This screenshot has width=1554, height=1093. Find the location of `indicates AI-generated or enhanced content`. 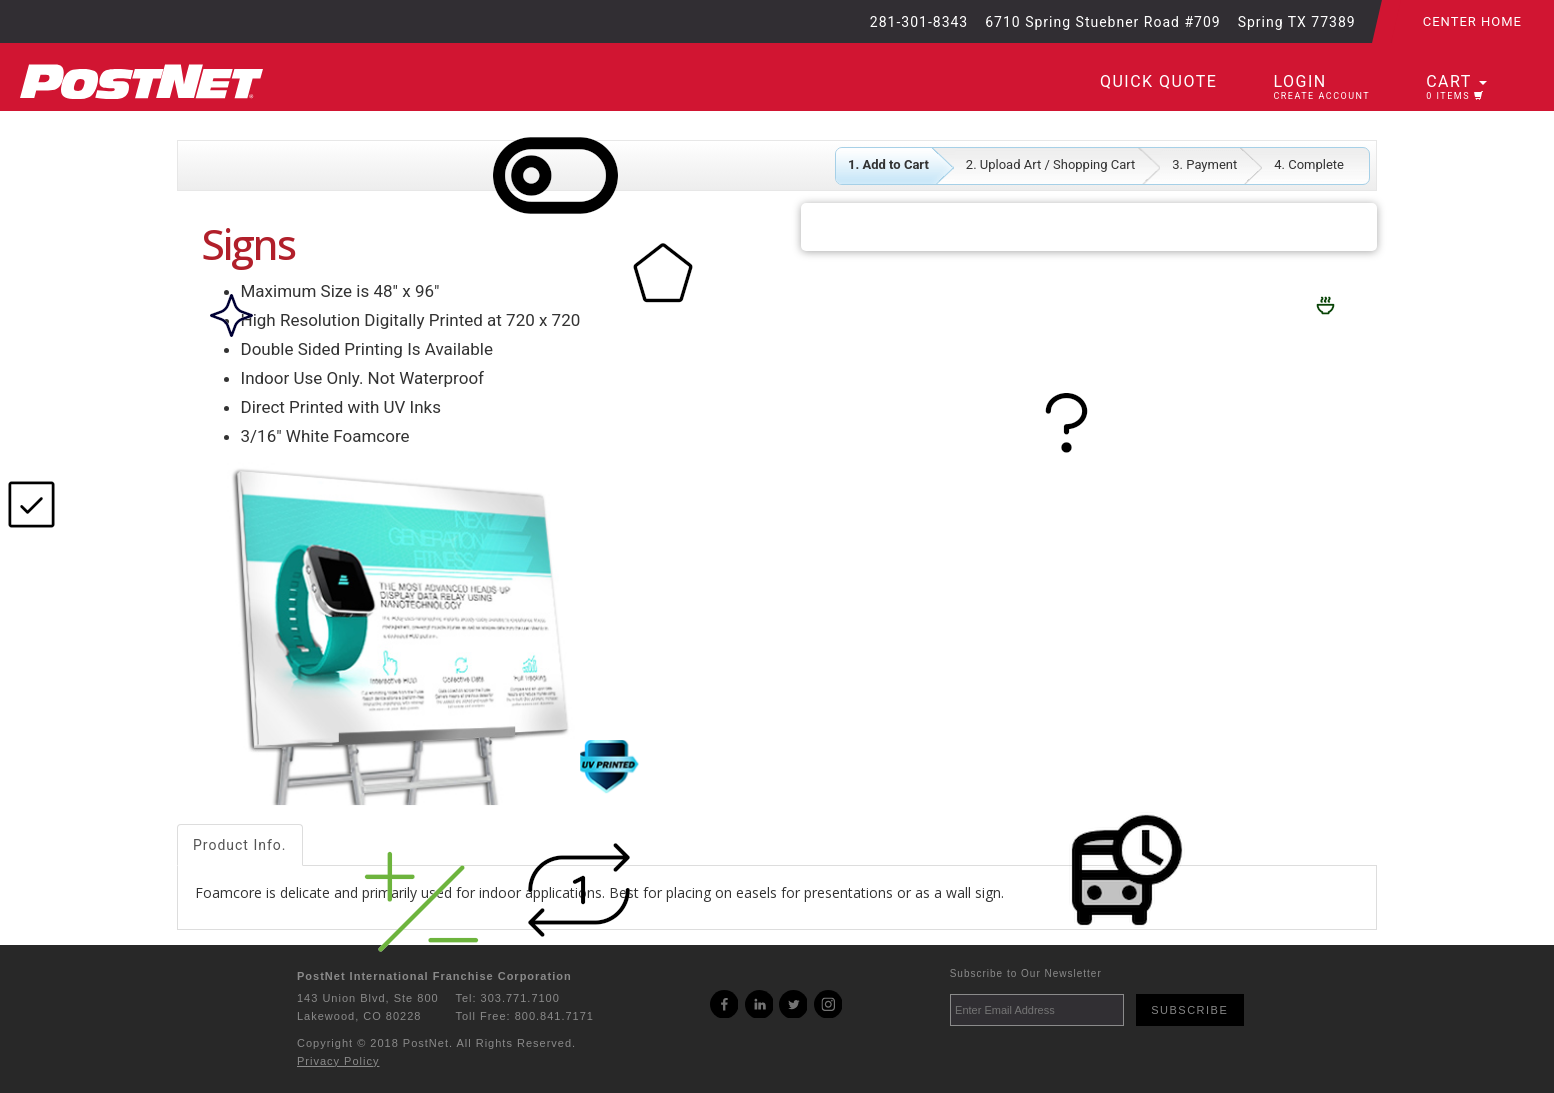

indicates AI-generated or enhanced content is located at coordinates (231, 315).